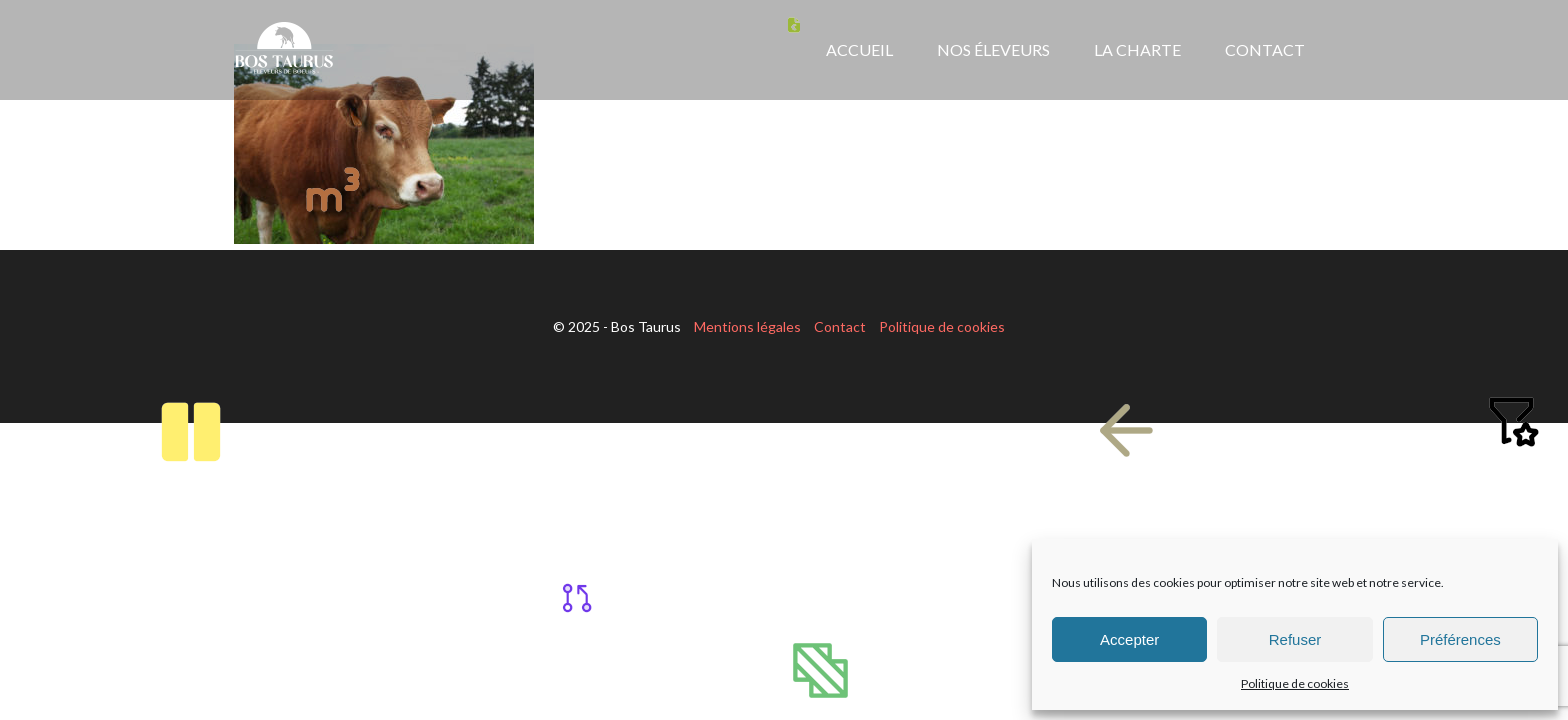 This screenshot has width=1568, height=720. I want to click on create a new pull request, so click(576, 598).